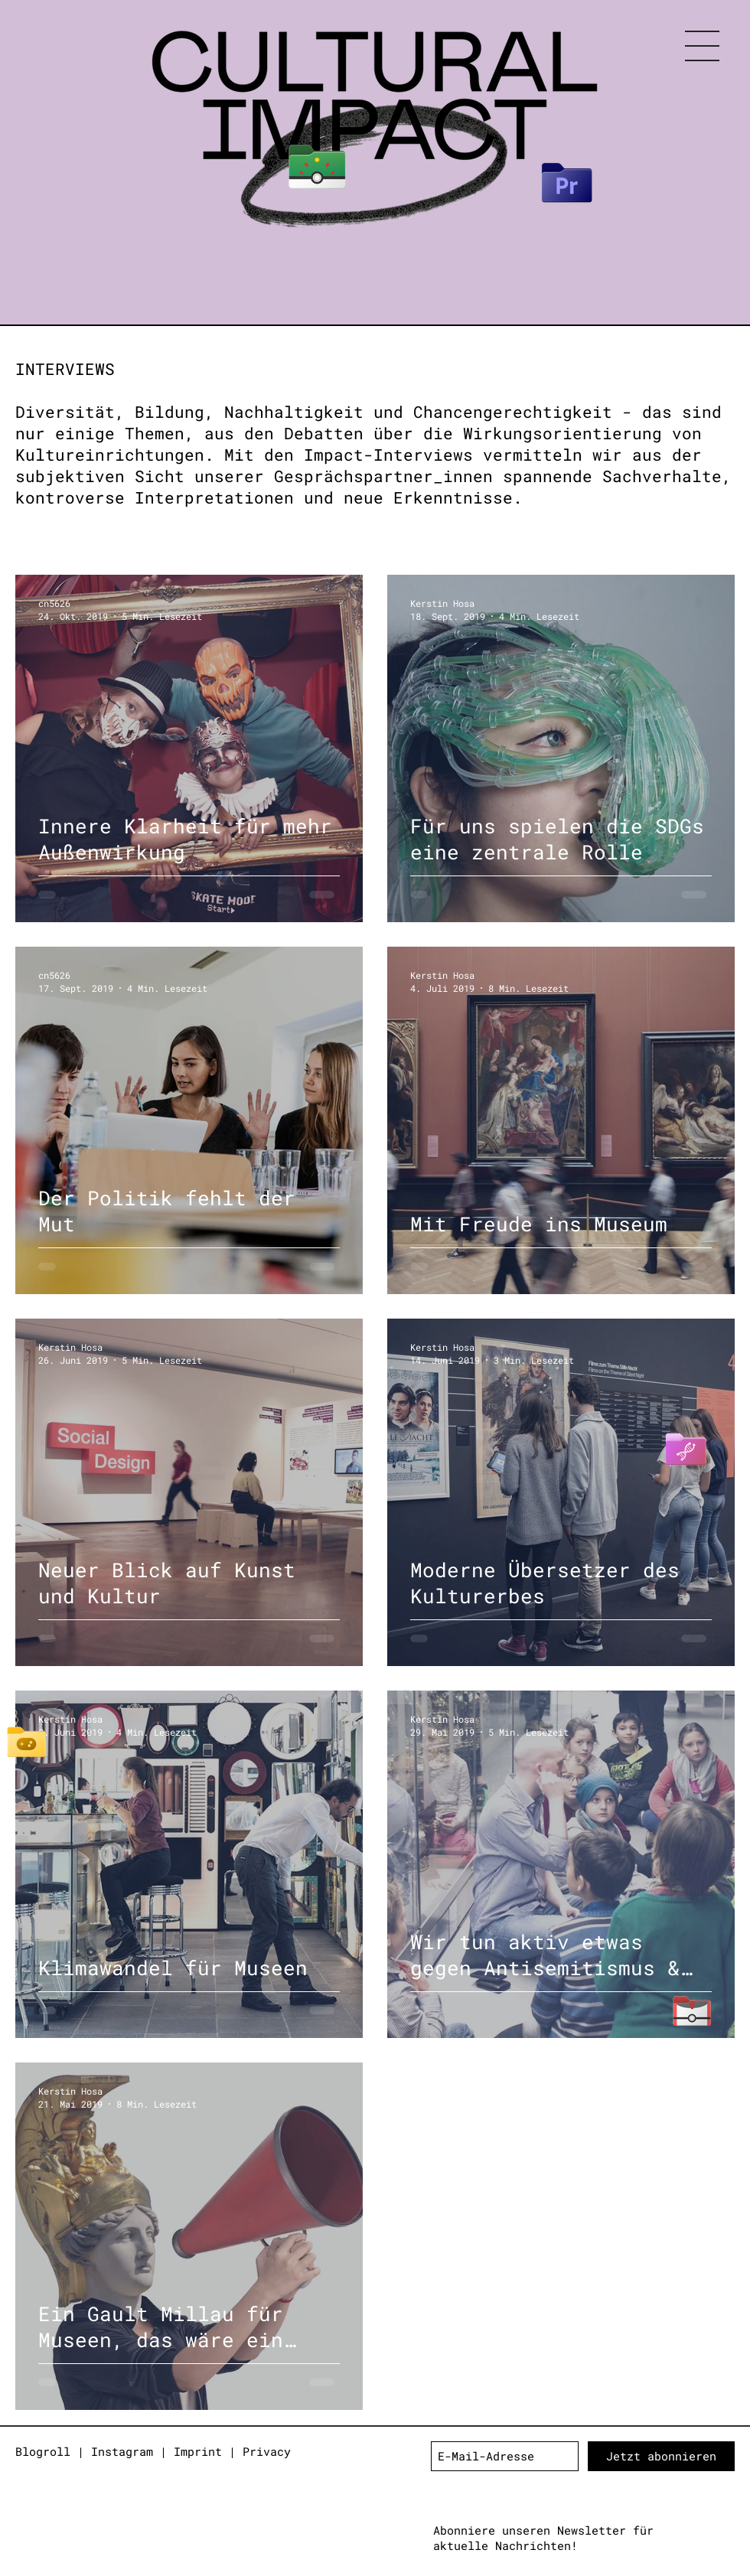 The height and width of the screenshot is (2576, 750). What do you see at coordinates (566, 184) in the screenshot?
I see `open folder containing adobe premiere project files` at bounding box center [566, 184].